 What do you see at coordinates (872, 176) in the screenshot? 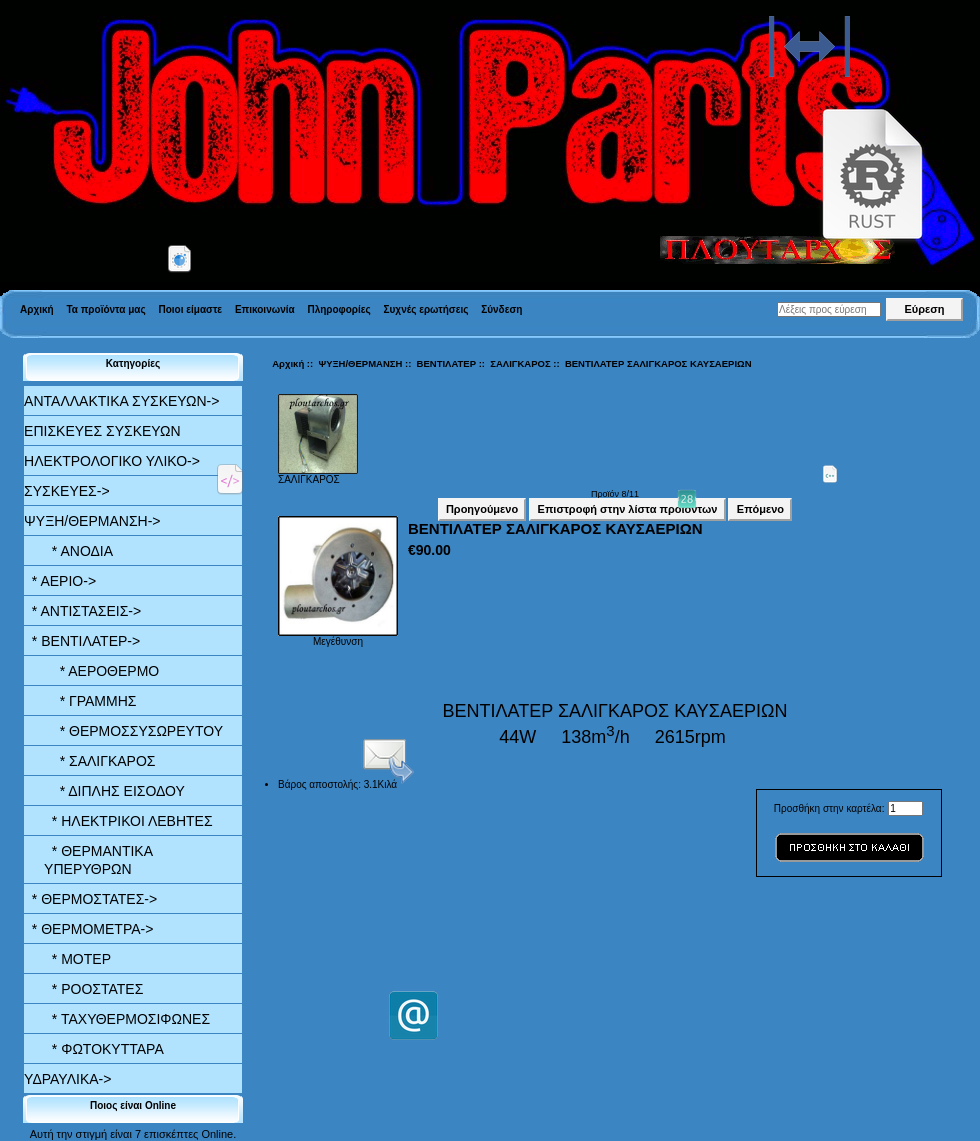
I see `a rust programming language source file` at bounding box center [872, 176].